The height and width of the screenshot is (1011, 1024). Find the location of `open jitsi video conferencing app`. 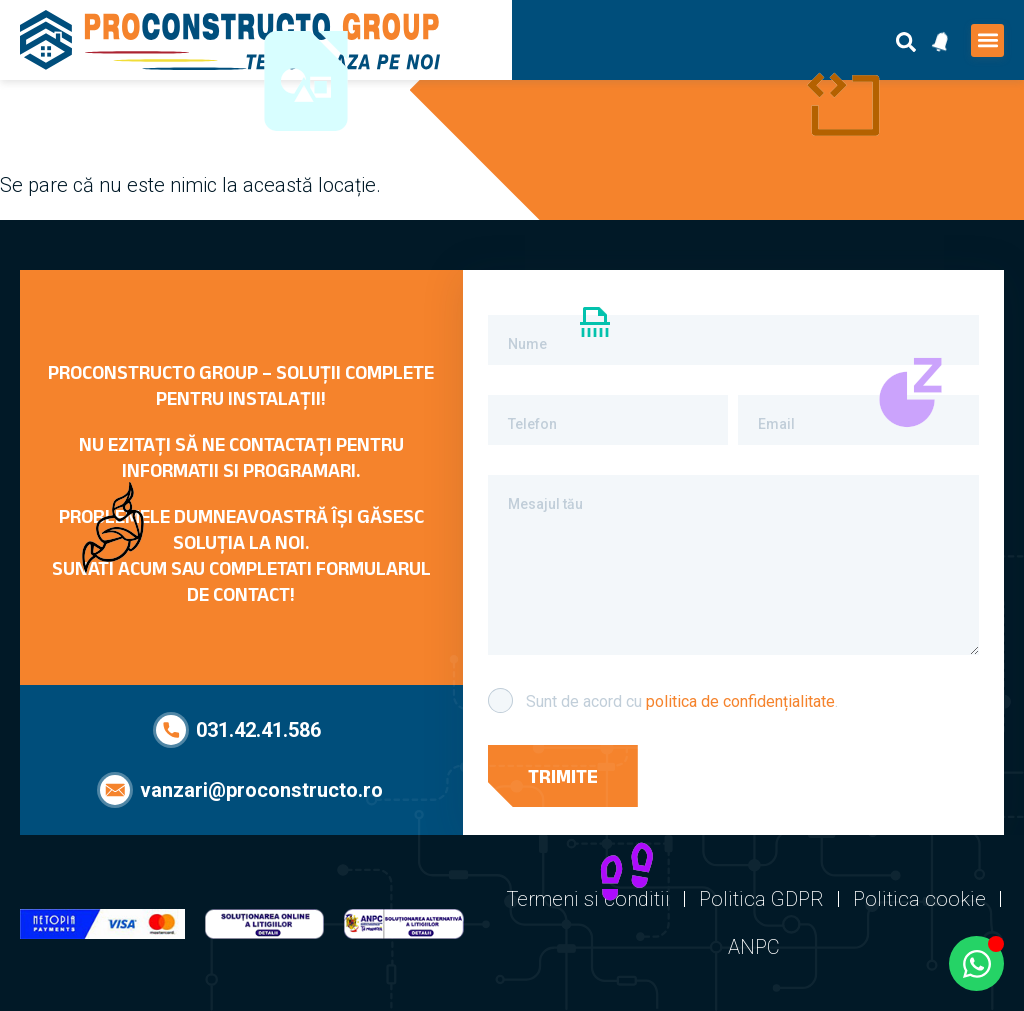

open jitsi video conferencing app is located at coordinates (113, 528).